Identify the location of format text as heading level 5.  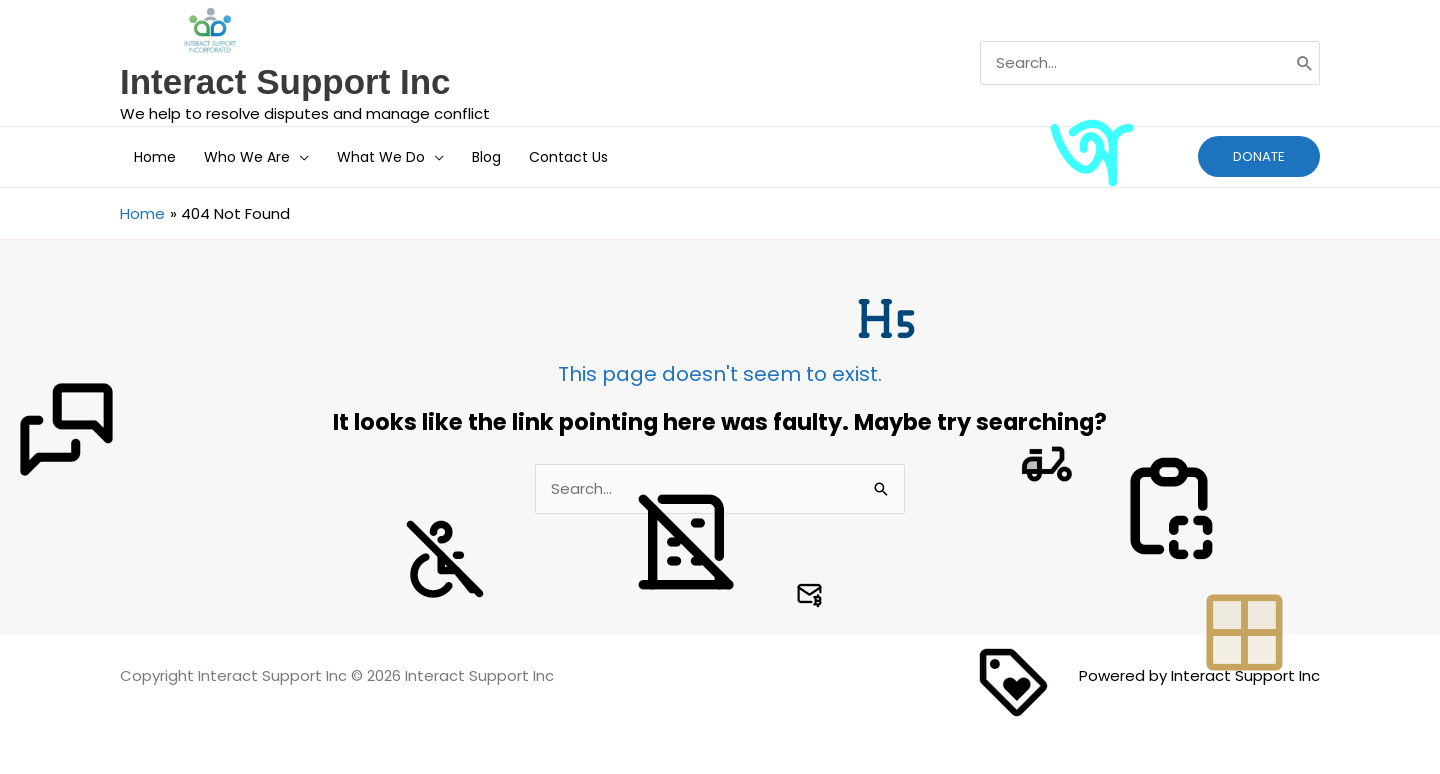
(886, 318).